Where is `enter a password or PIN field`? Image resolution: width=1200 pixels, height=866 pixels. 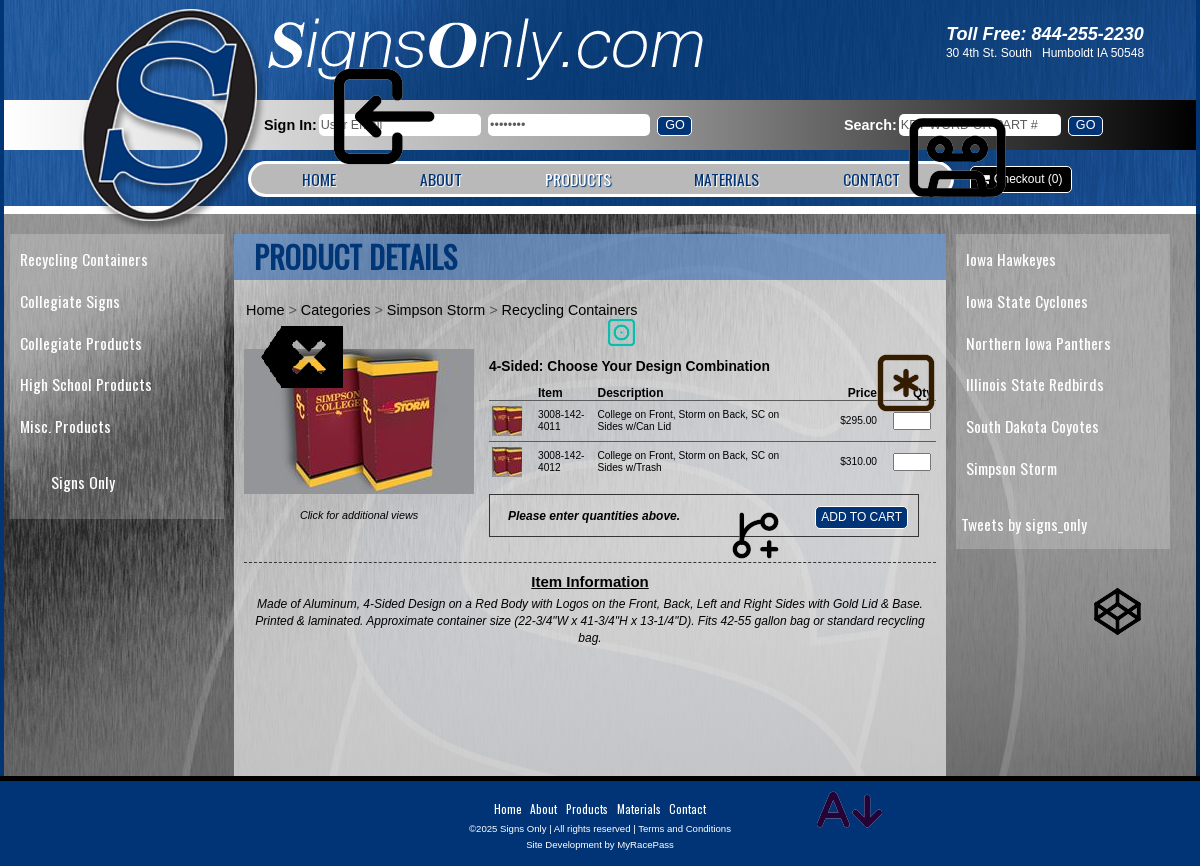 enter a password or PIN field is located at coordinates (906, 383).